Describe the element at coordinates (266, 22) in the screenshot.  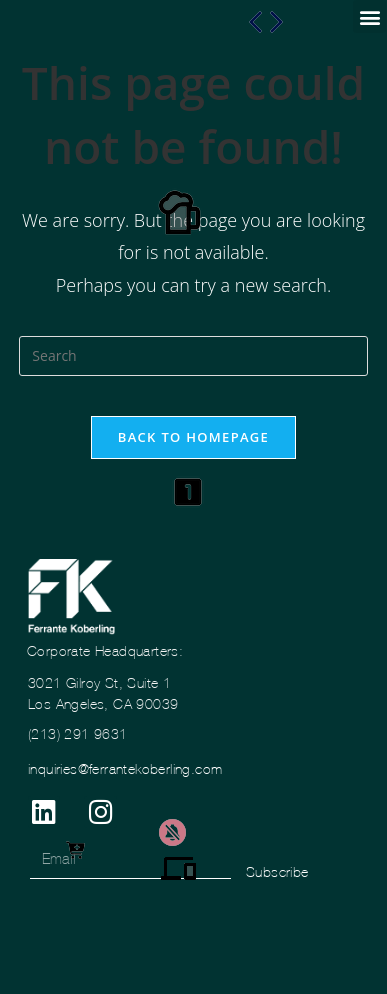
I see `view or edit source code` at that location.